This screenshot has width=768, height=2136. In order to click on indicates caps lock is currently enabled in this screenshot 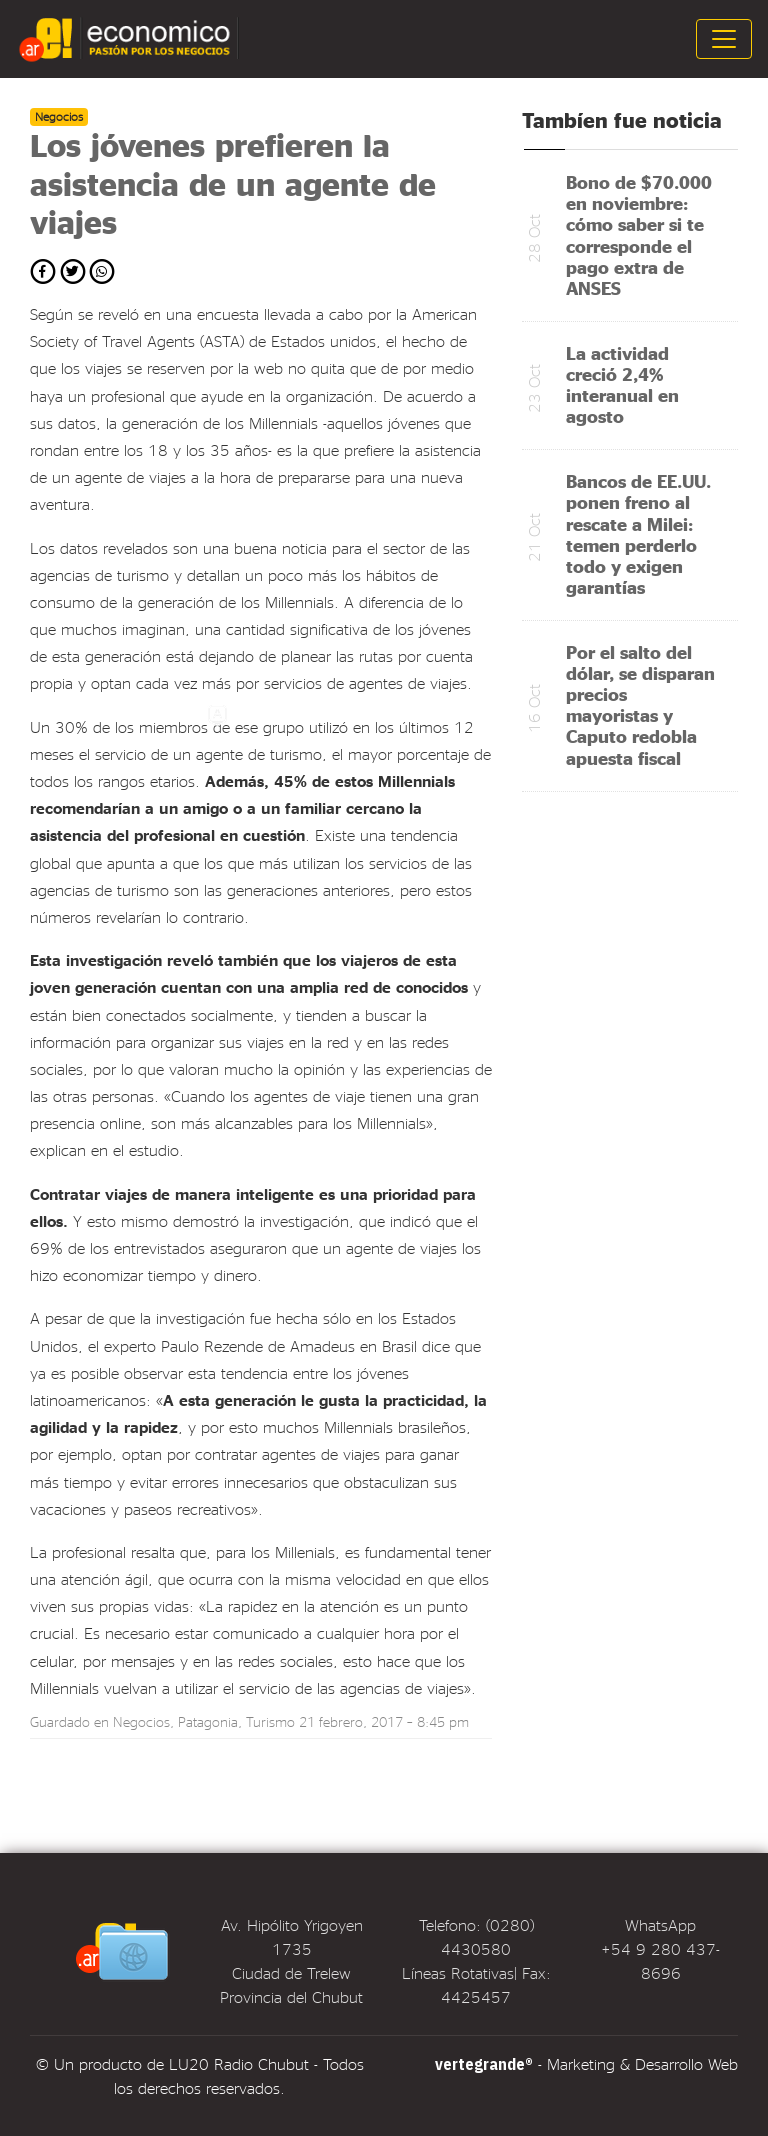, I will do `click(217, 715)`.